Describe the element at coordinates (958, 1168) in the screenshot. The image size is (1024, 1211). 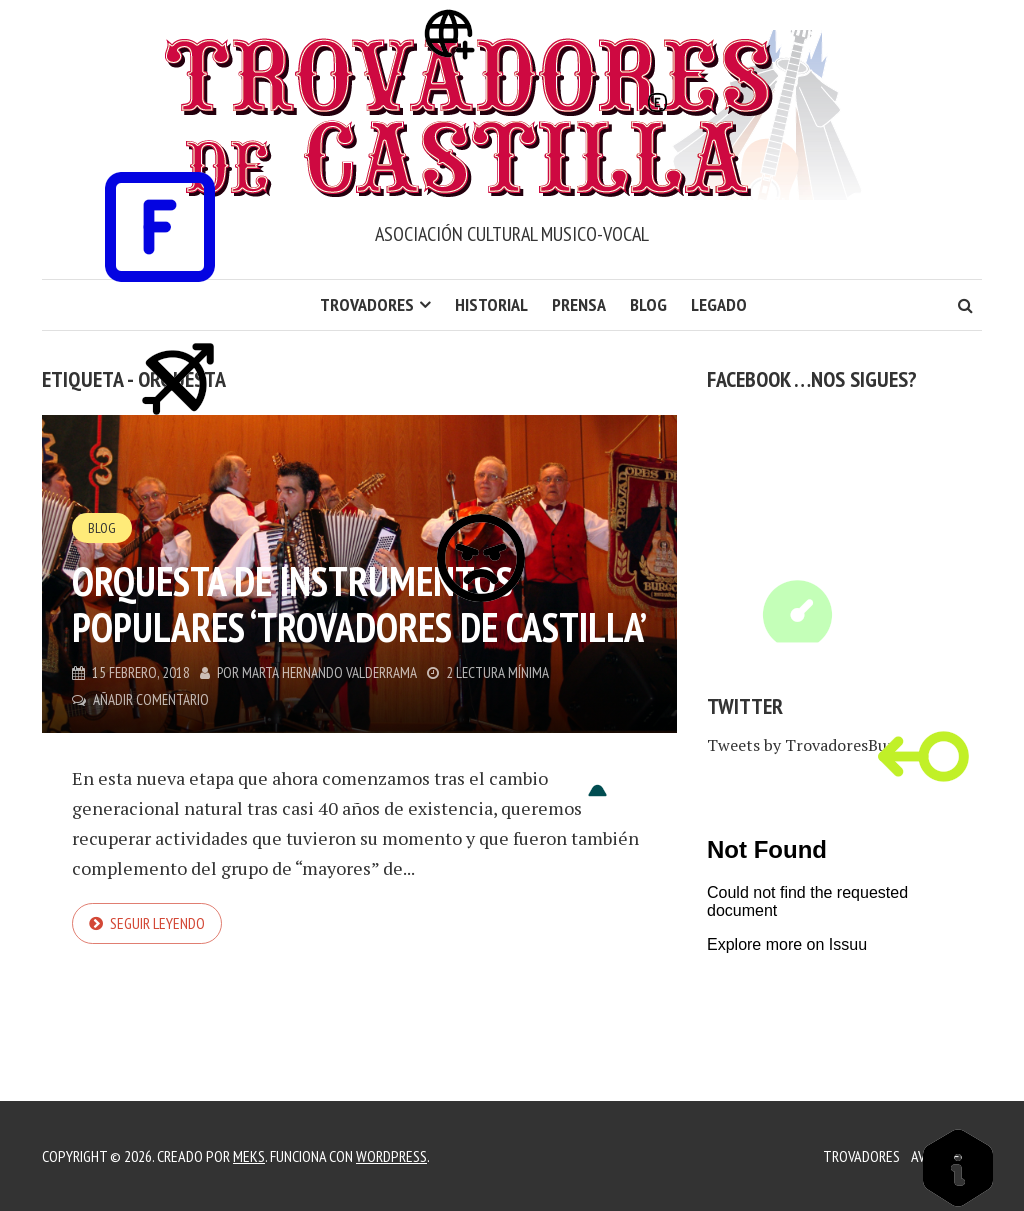
I see `view more information about this item` at that location.